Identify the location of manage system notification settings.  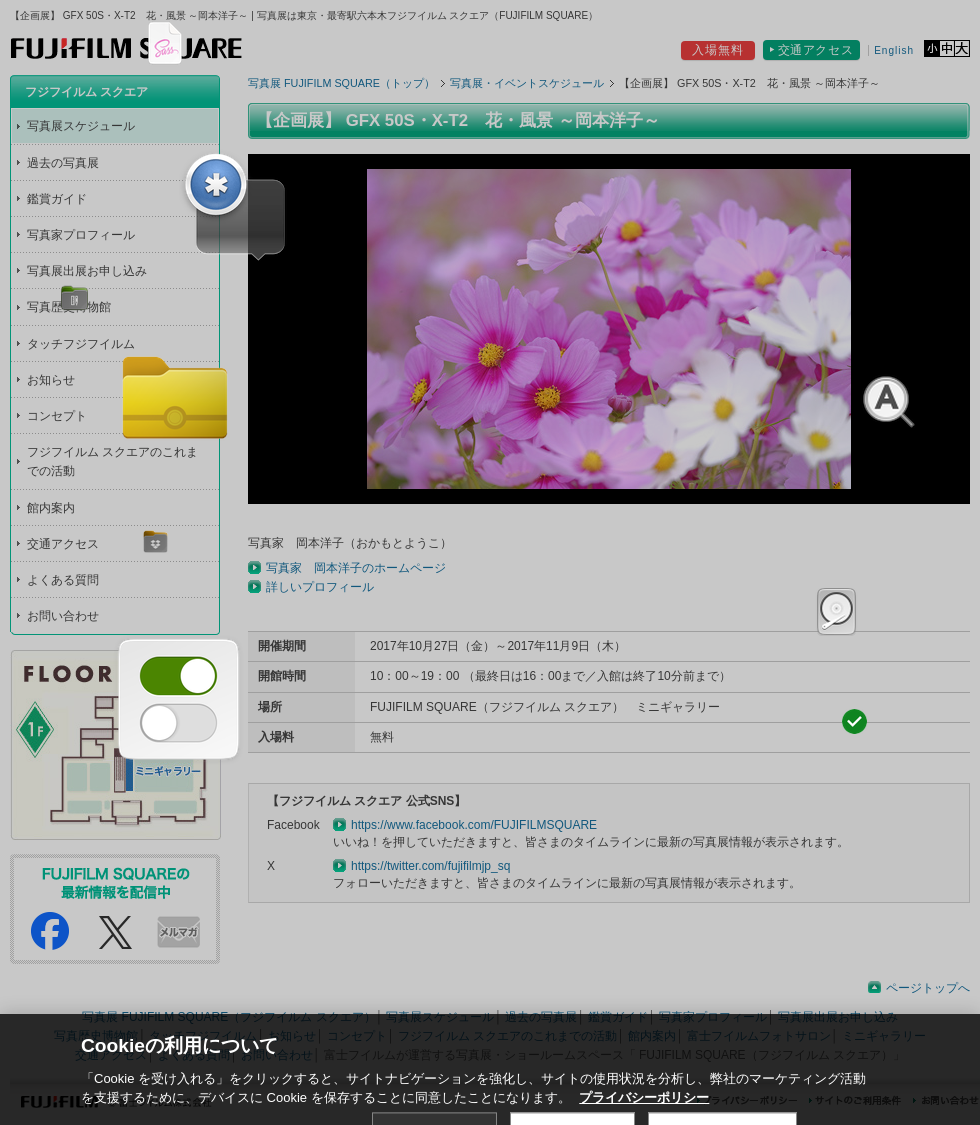
(236, 204).